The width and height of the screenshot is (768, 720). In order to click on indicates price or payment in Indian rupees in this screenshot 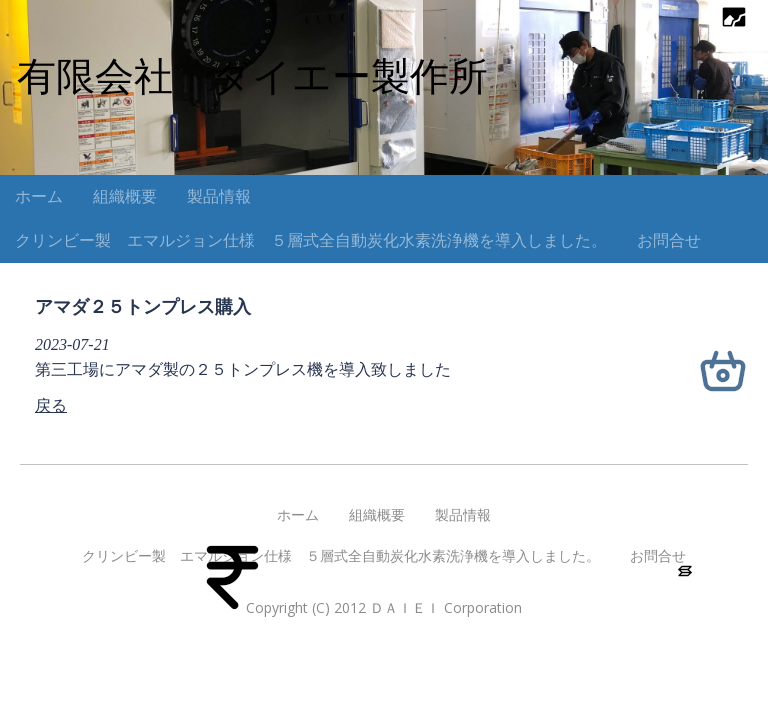, I will do `click(230, 577)`.